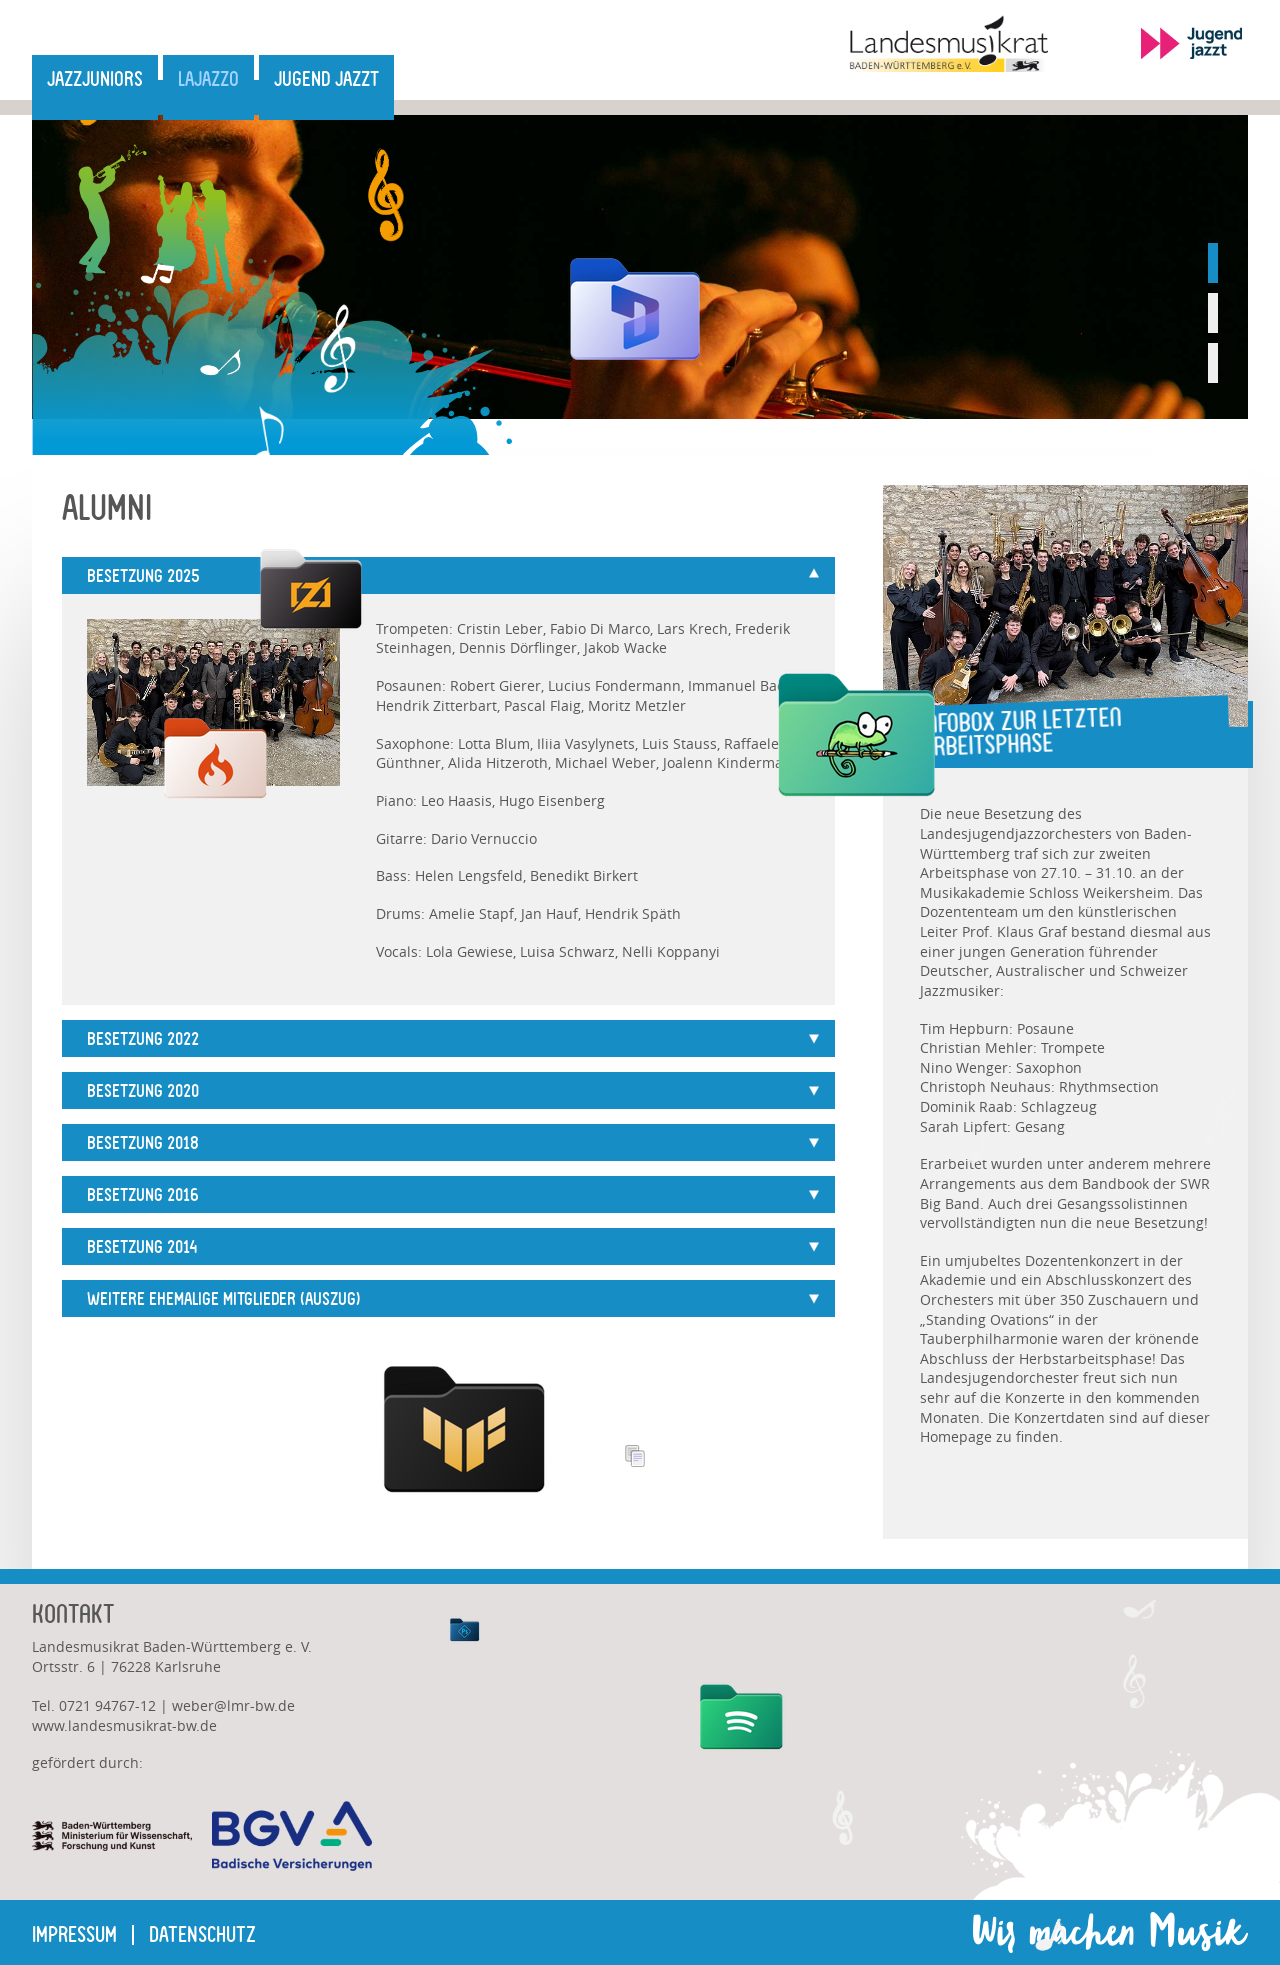 This screenshot has width=1280, height=1965. Describe the element at coordinates (463, 1433) in the screenshot. I see `folder for ASUS TUF gaming files or applications` at that location.